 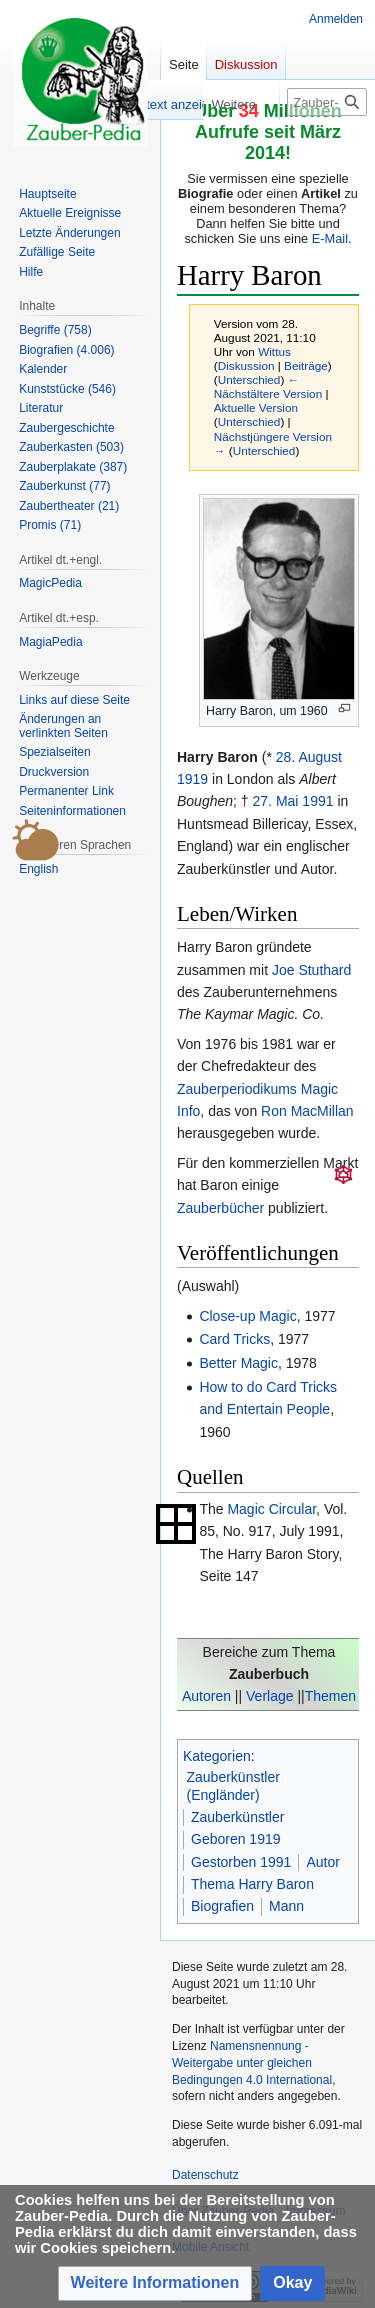 What do you see at coordinates (176, 1524) in the screenshot?
I see `toggle all borders on a table or cell` at bounding box center [176, 1524].